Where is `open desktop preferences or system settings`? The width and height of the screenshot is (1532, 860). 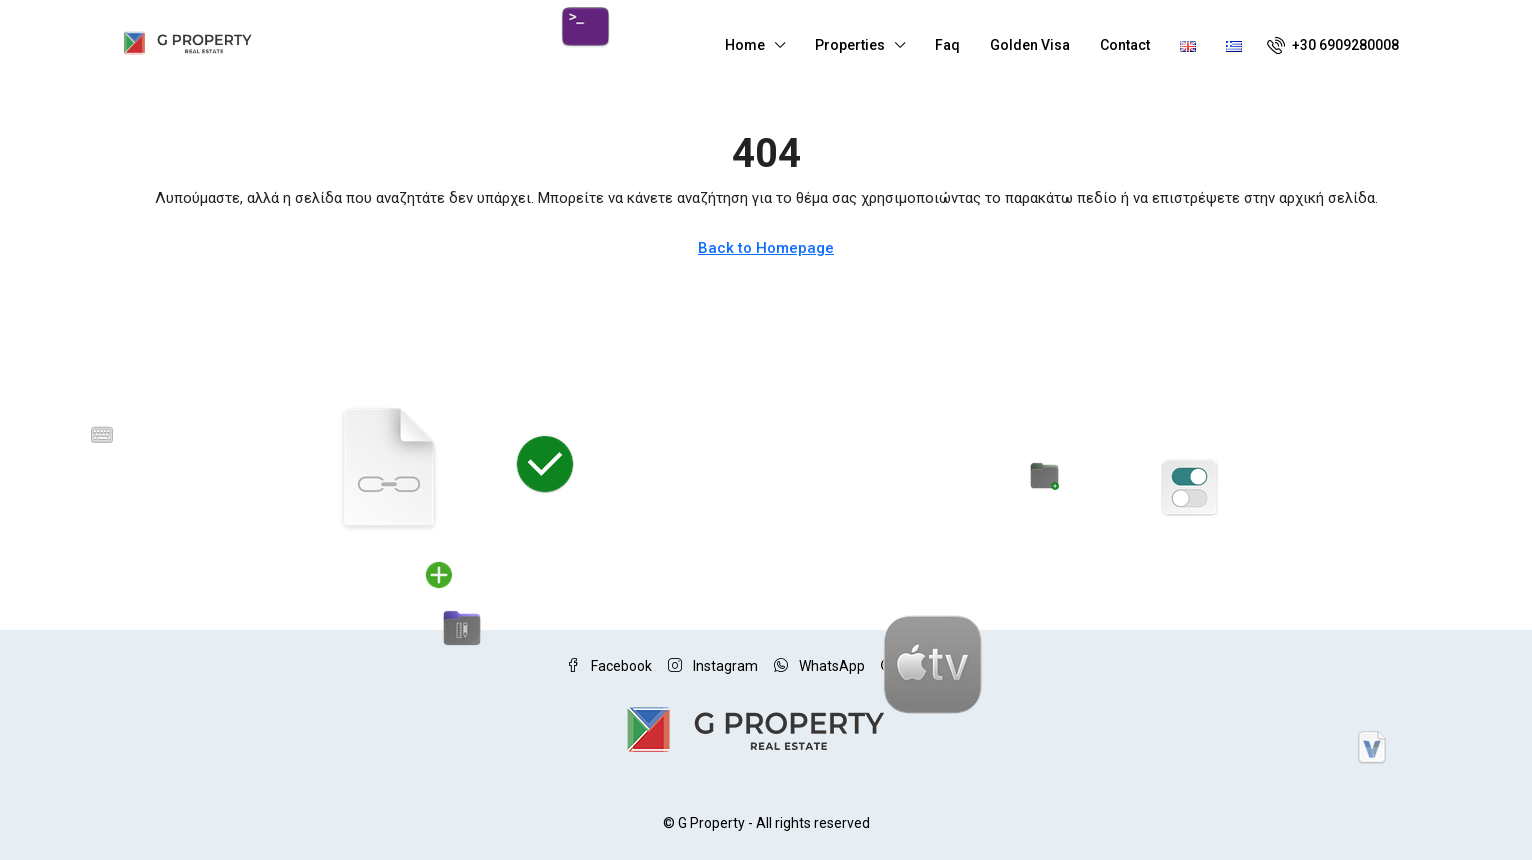
open desktop preferences or system settings is located at coordinates (1189, 487).